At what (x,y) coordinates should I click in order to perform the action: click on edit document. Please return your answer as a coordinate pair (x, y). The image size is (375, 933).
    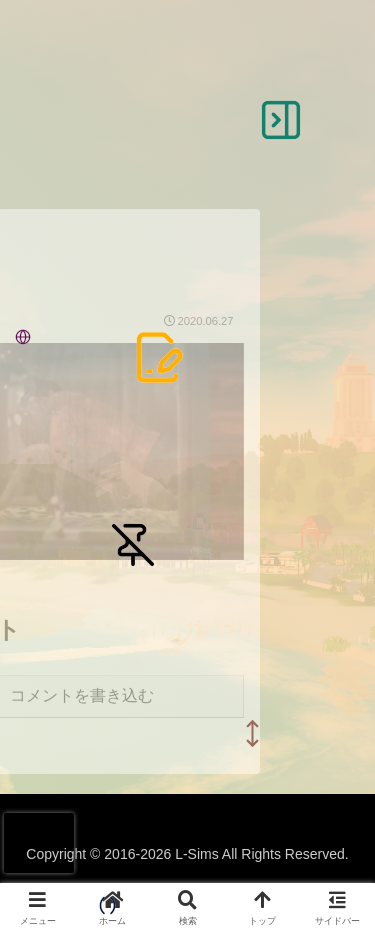
    Looking at the image, I should click on (157, 357).